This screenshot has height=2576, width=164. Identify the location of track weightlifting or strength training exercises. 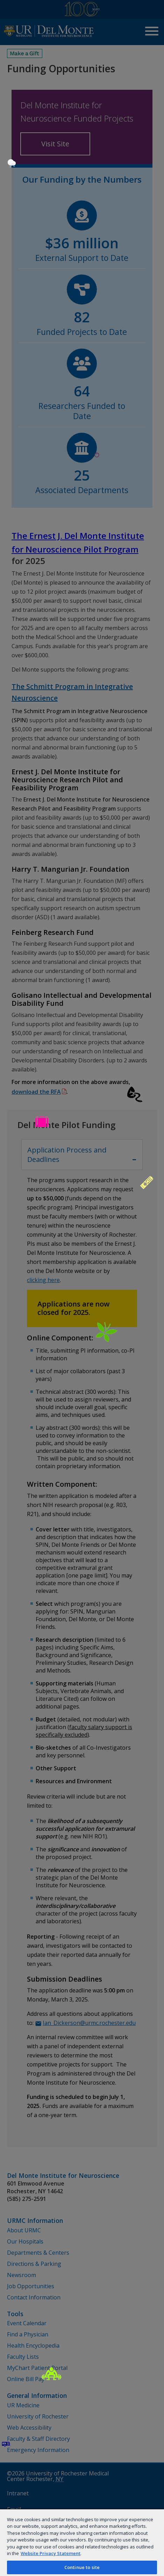
(51, 2370).